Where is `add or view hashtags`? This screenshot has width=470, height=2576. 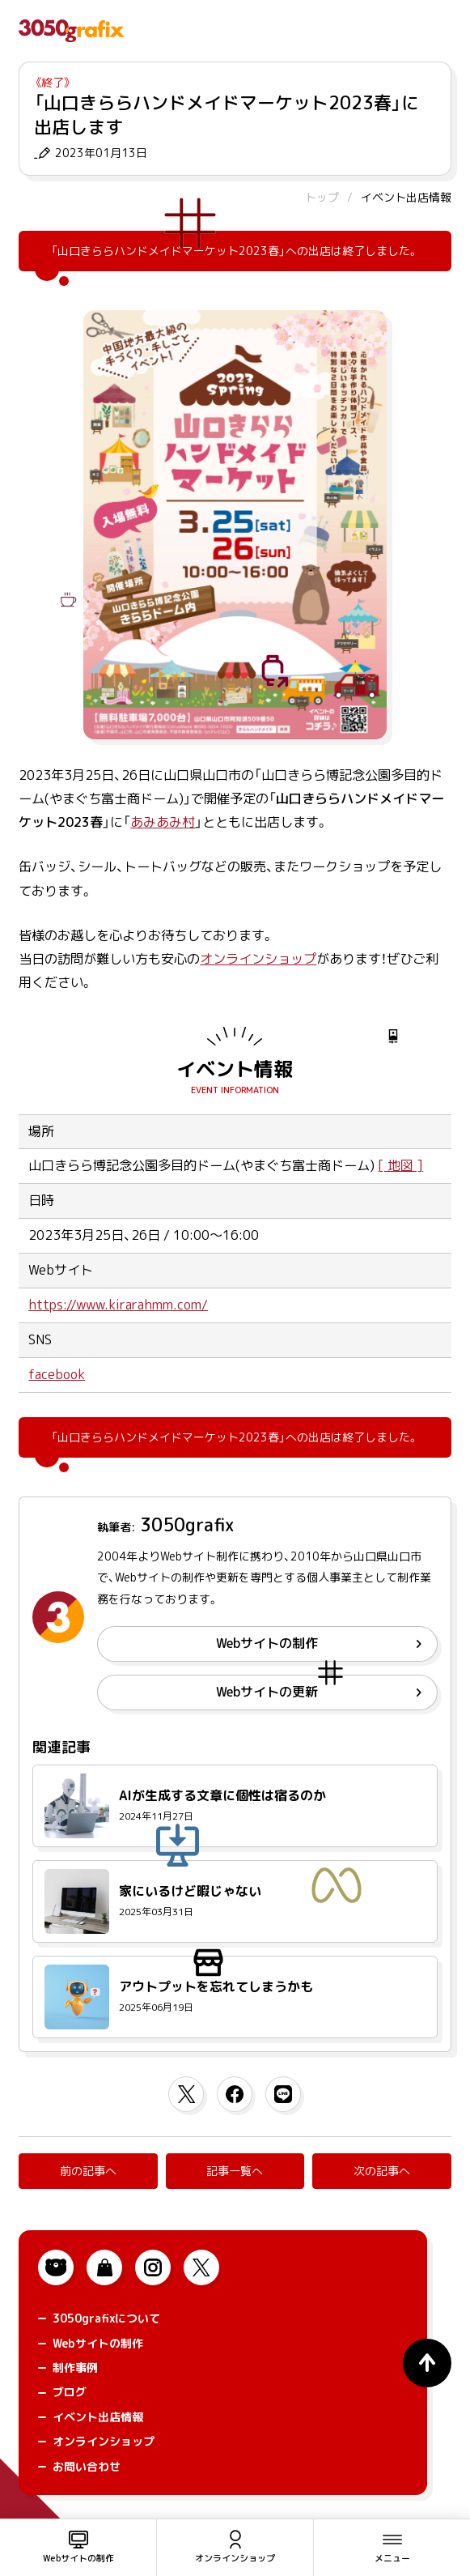
add or view hashtags is located at coordinates (330, 1672).